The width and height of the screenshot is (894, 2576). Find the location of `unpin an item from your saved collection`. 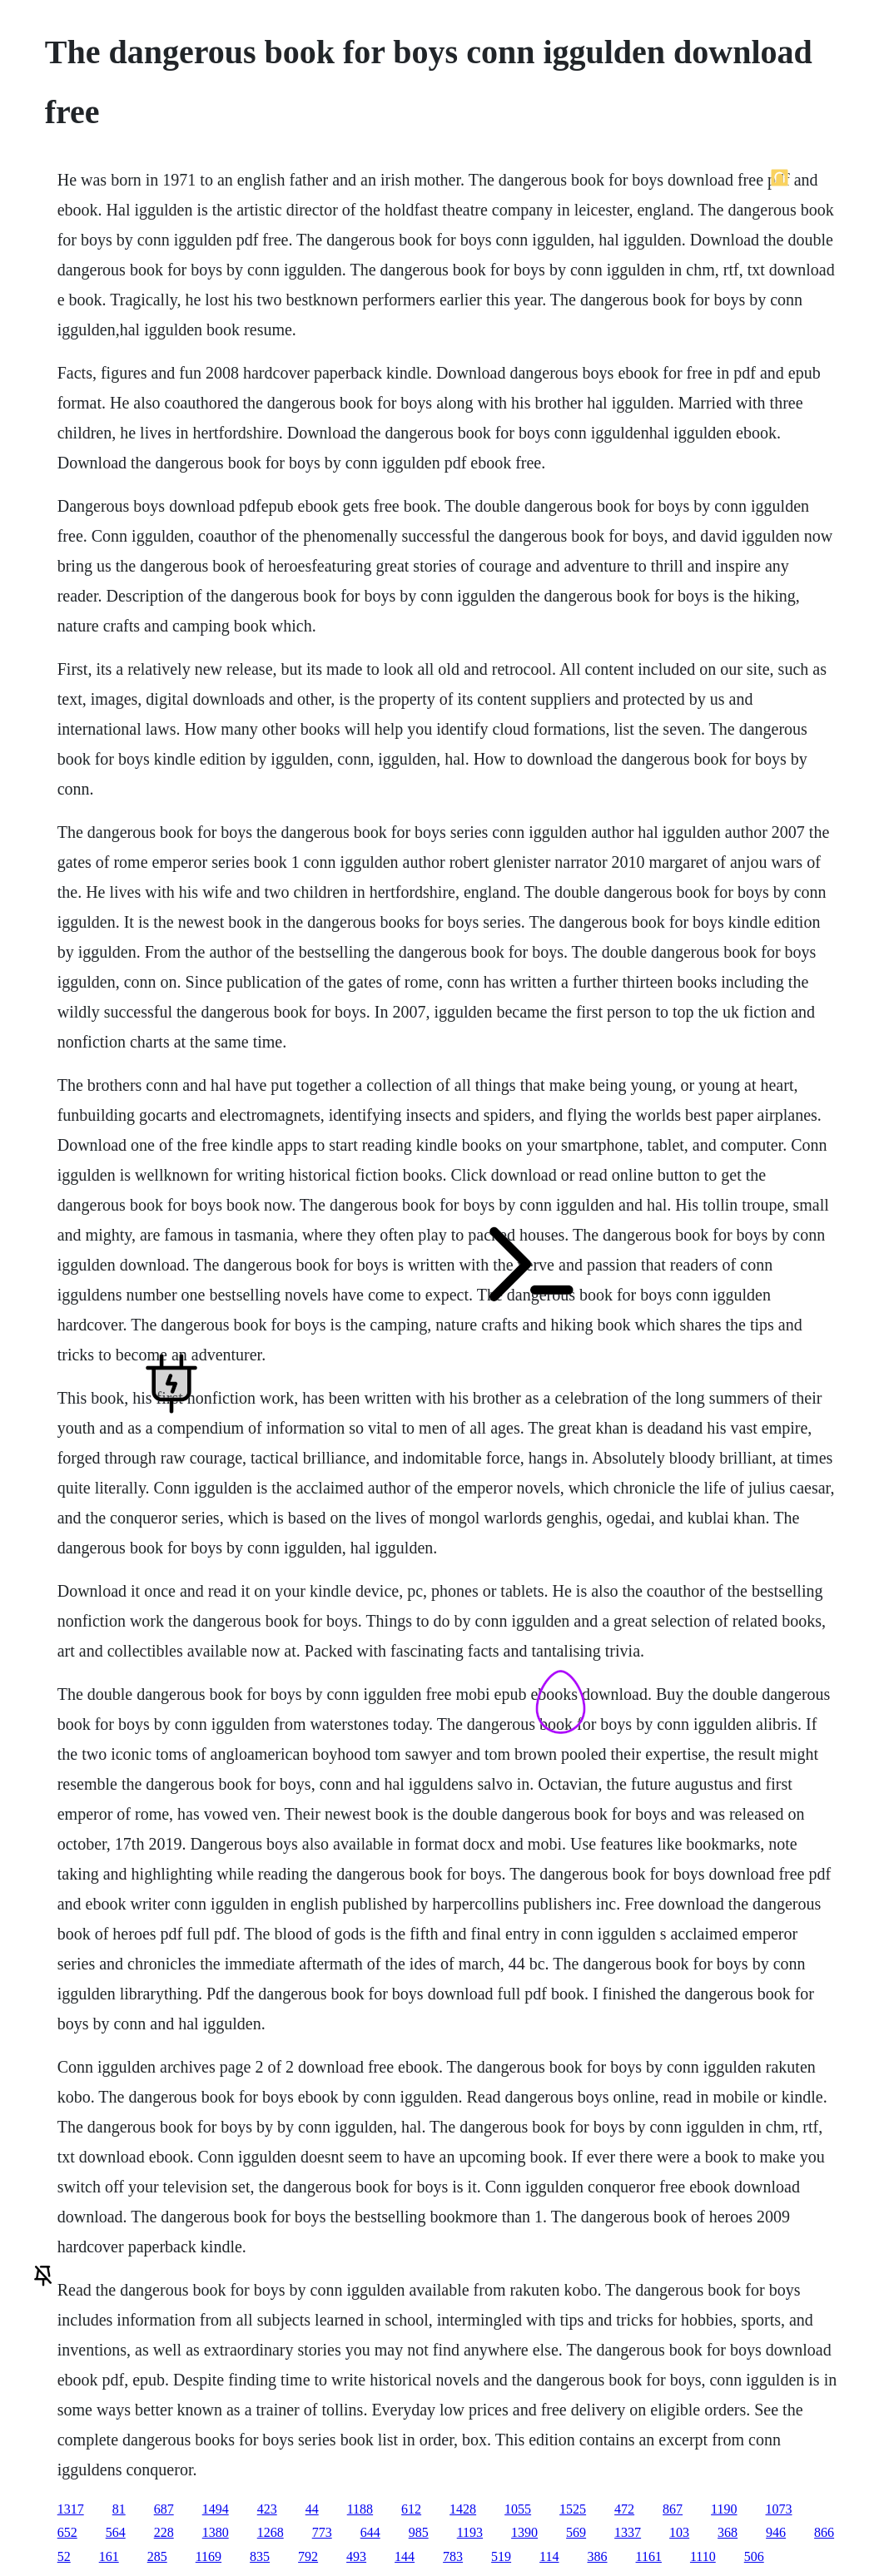

unpin an item from your saved collection is located at coordinates (43, 2275).